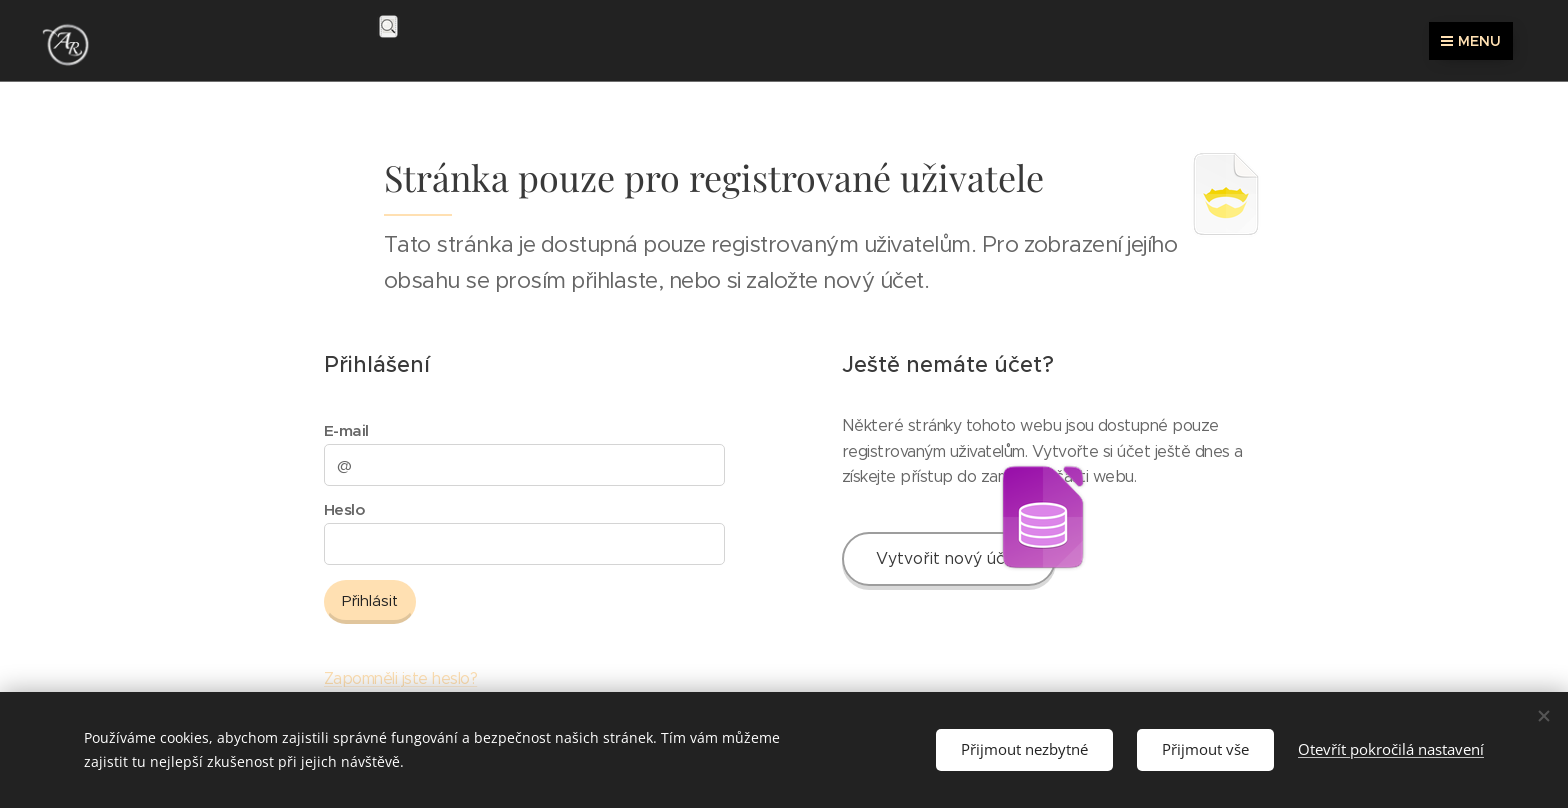  What do you see at coordinates (1043, 517) in the screenshot?
I see `open libreoffice base database application` at bounding box center [1043, 517].